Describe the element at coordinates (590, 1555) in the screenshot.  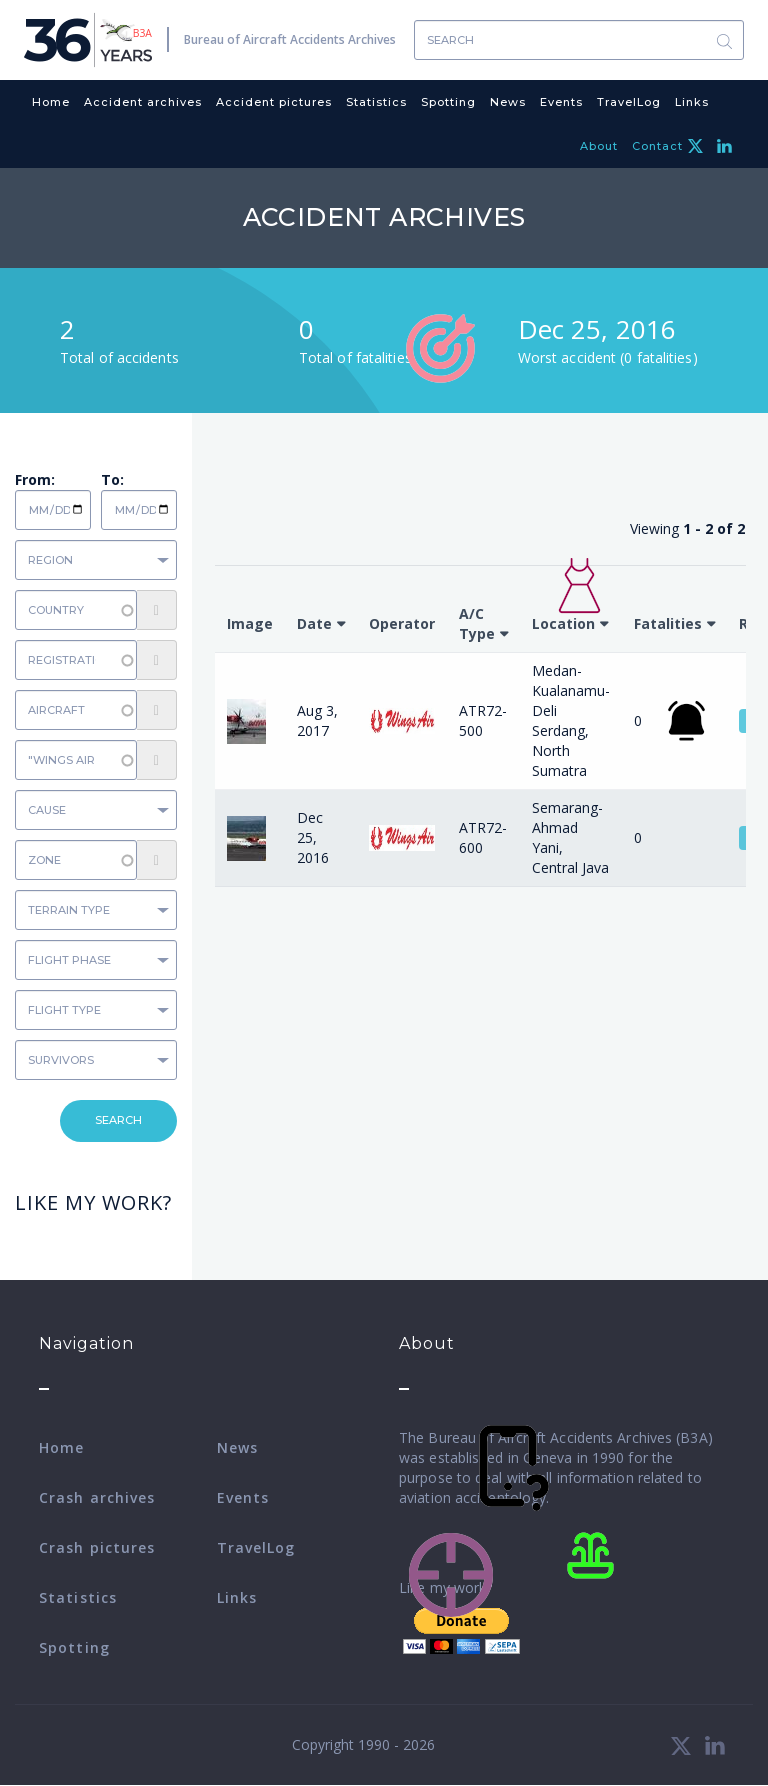
I see `locate nearby fountains or water features` at that location.